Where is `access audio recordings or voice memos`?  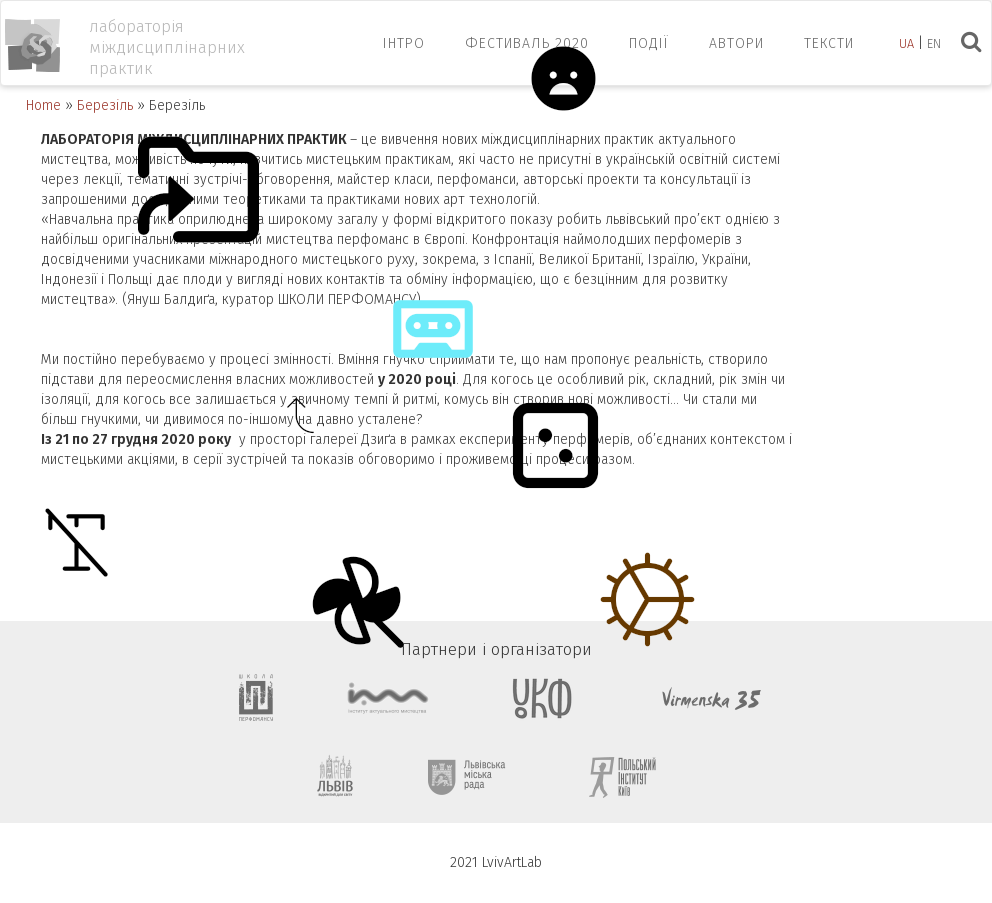
access audio recordings or voice memos is located at coordinates (433, 329).